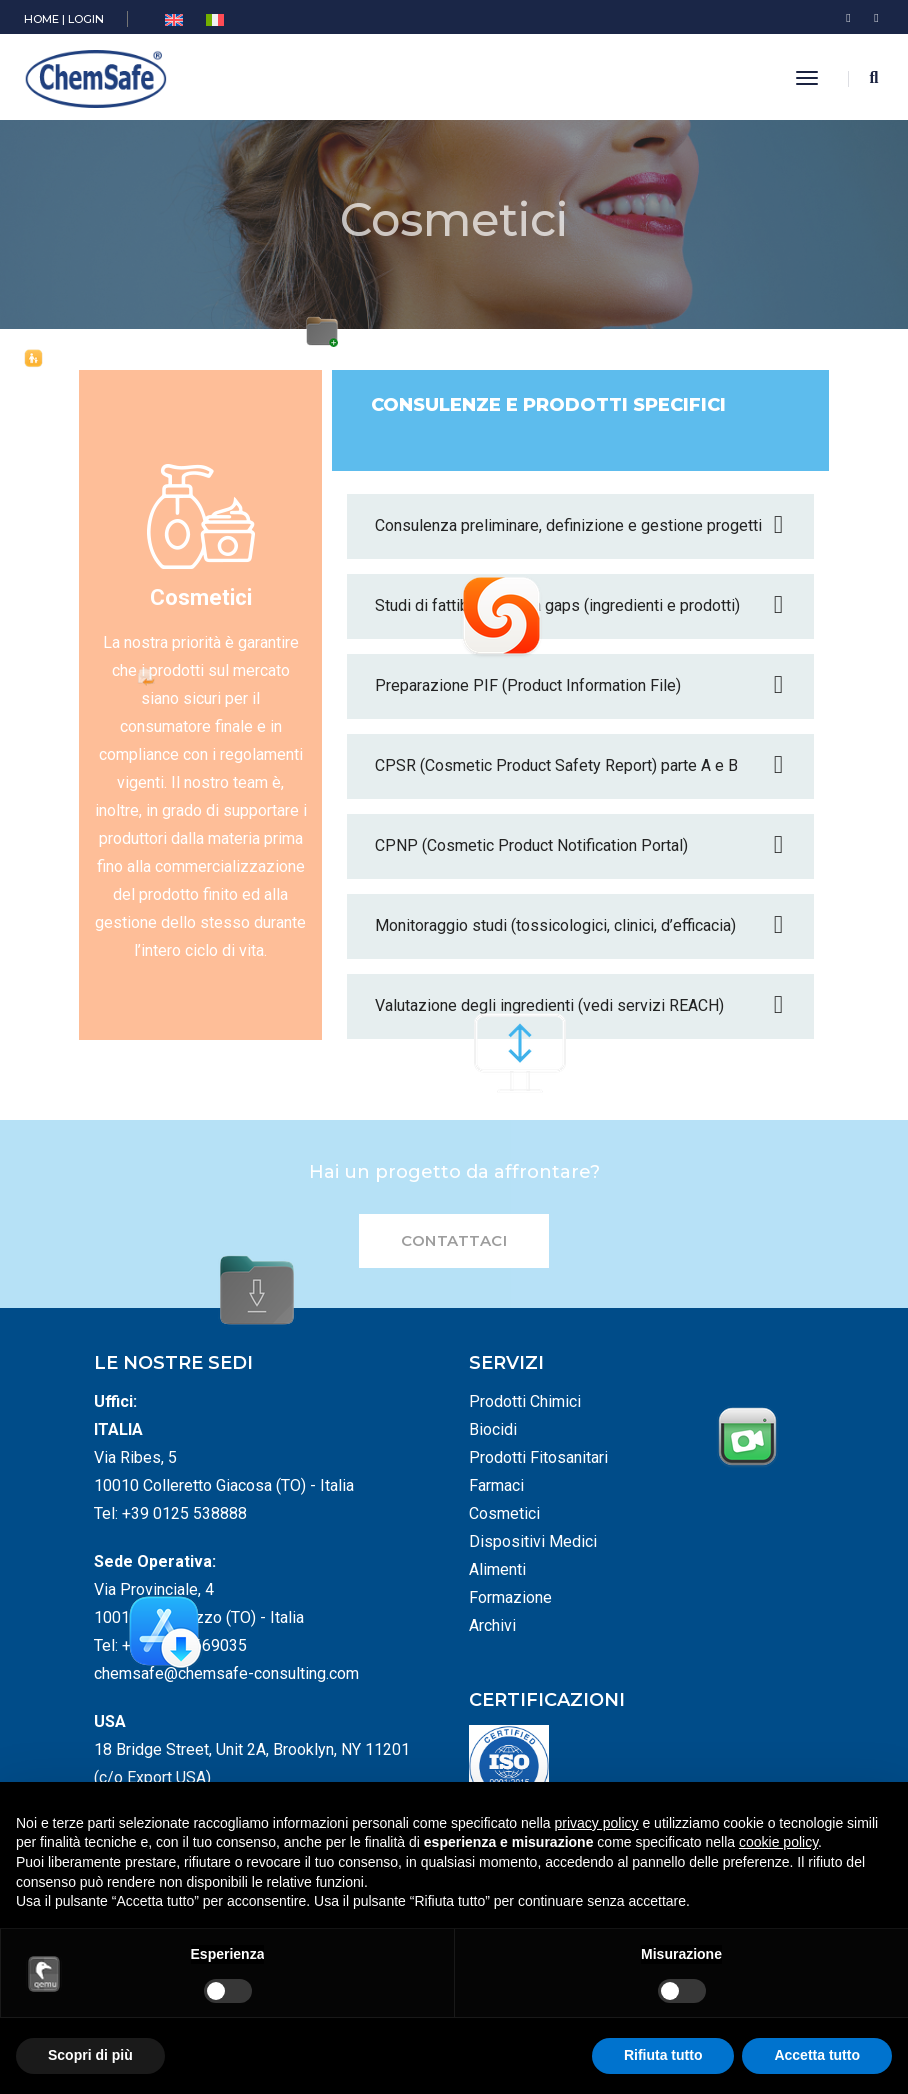 Image resolution: width=908 pixels, height=2094 pixels. Describe the element at coordinates (33, 358) in the screenshot. I see `access parental controls settings` at that location.